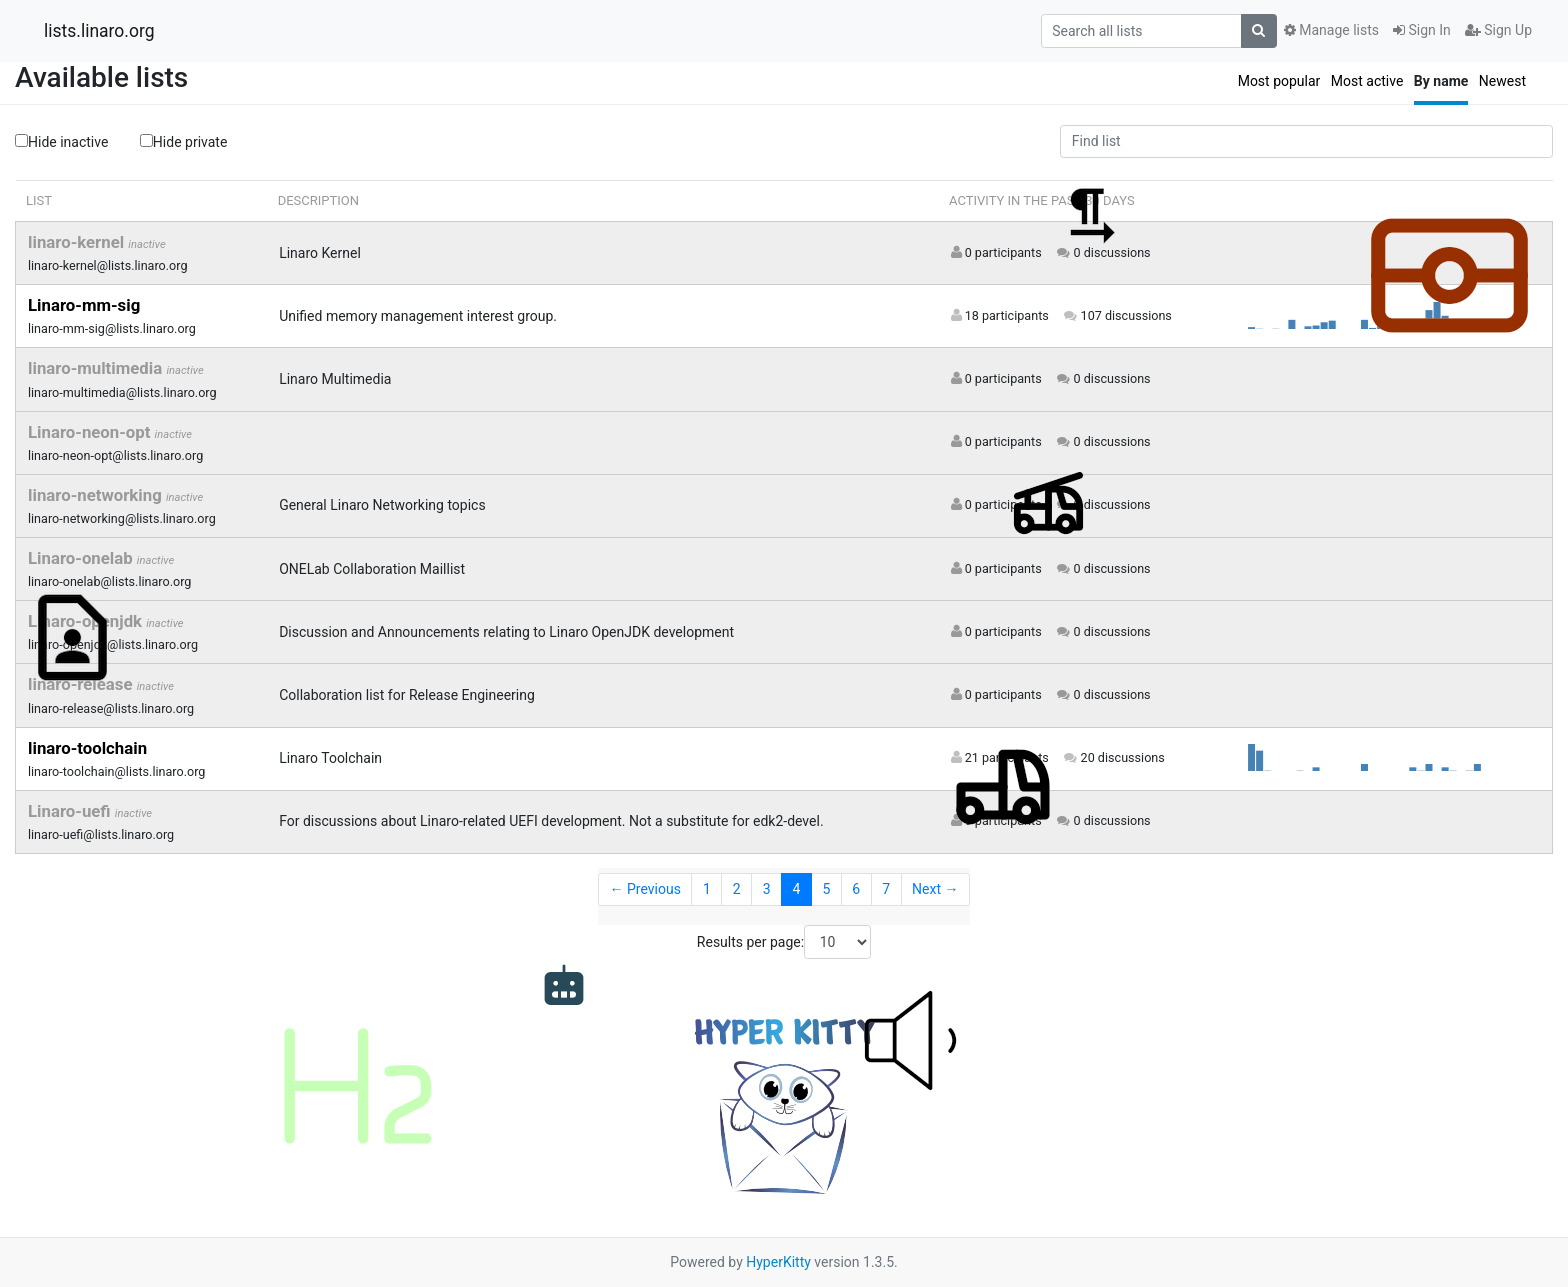 The width and height of the screenshot is (1568, 1287). I want to click on access electronic passport or travel documents, so click(1449, 275).